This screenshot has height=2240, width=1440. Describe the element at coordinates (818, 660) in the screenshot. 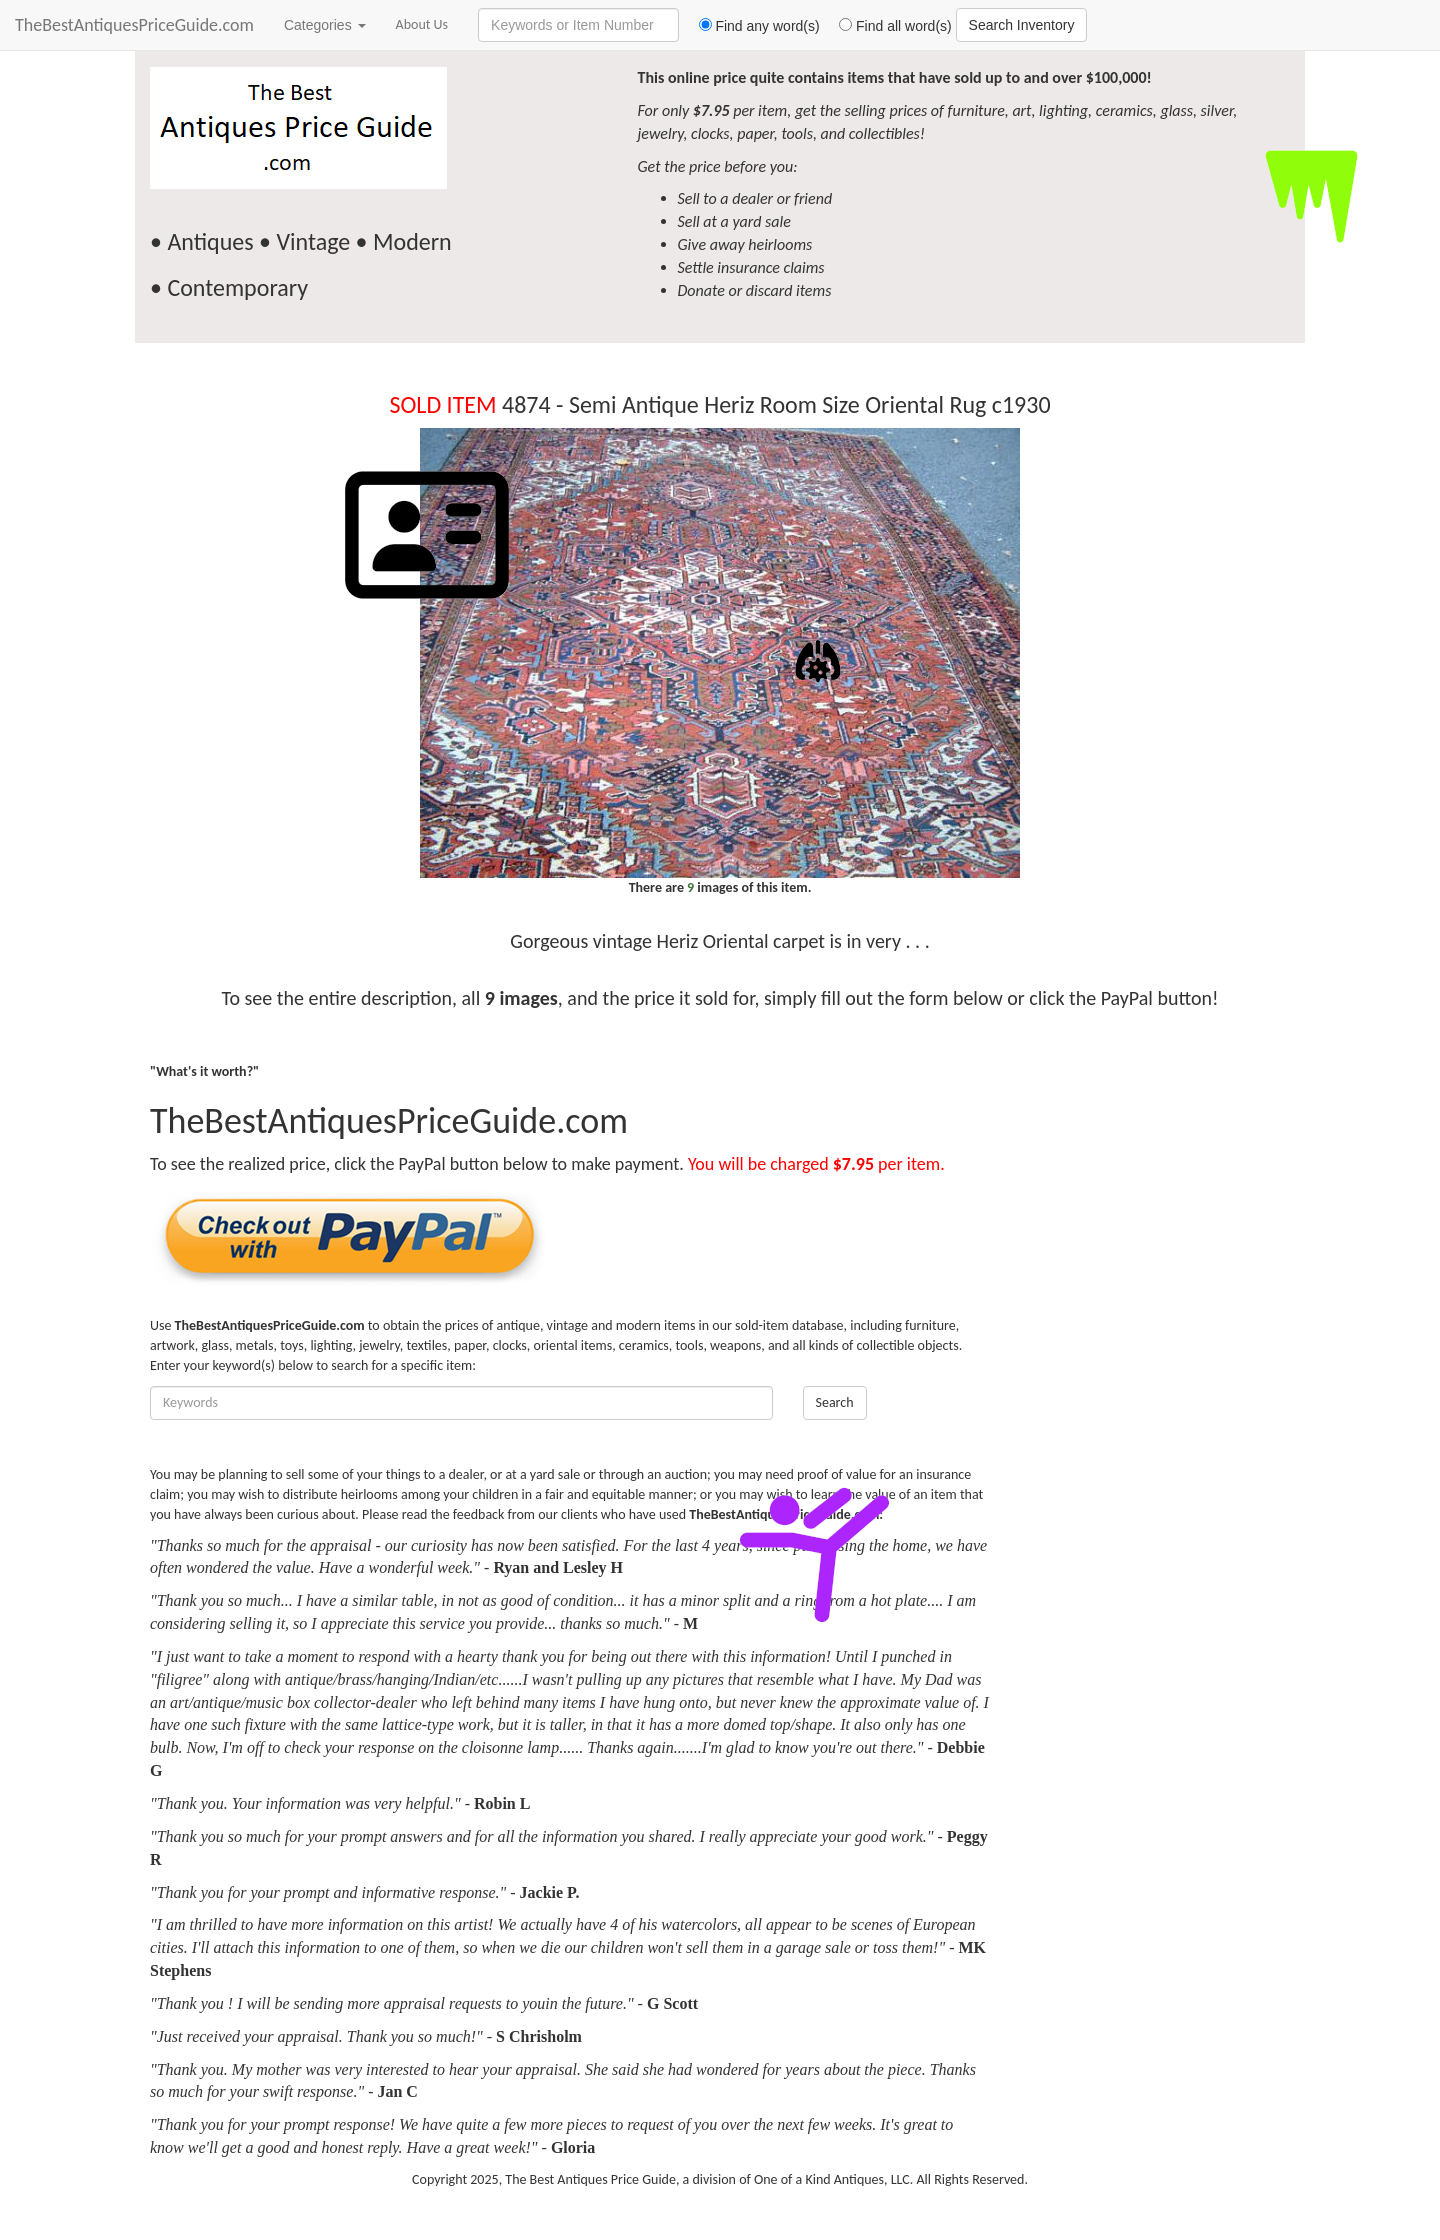

I see `indicates respiratory infection or lung disease` at that location.